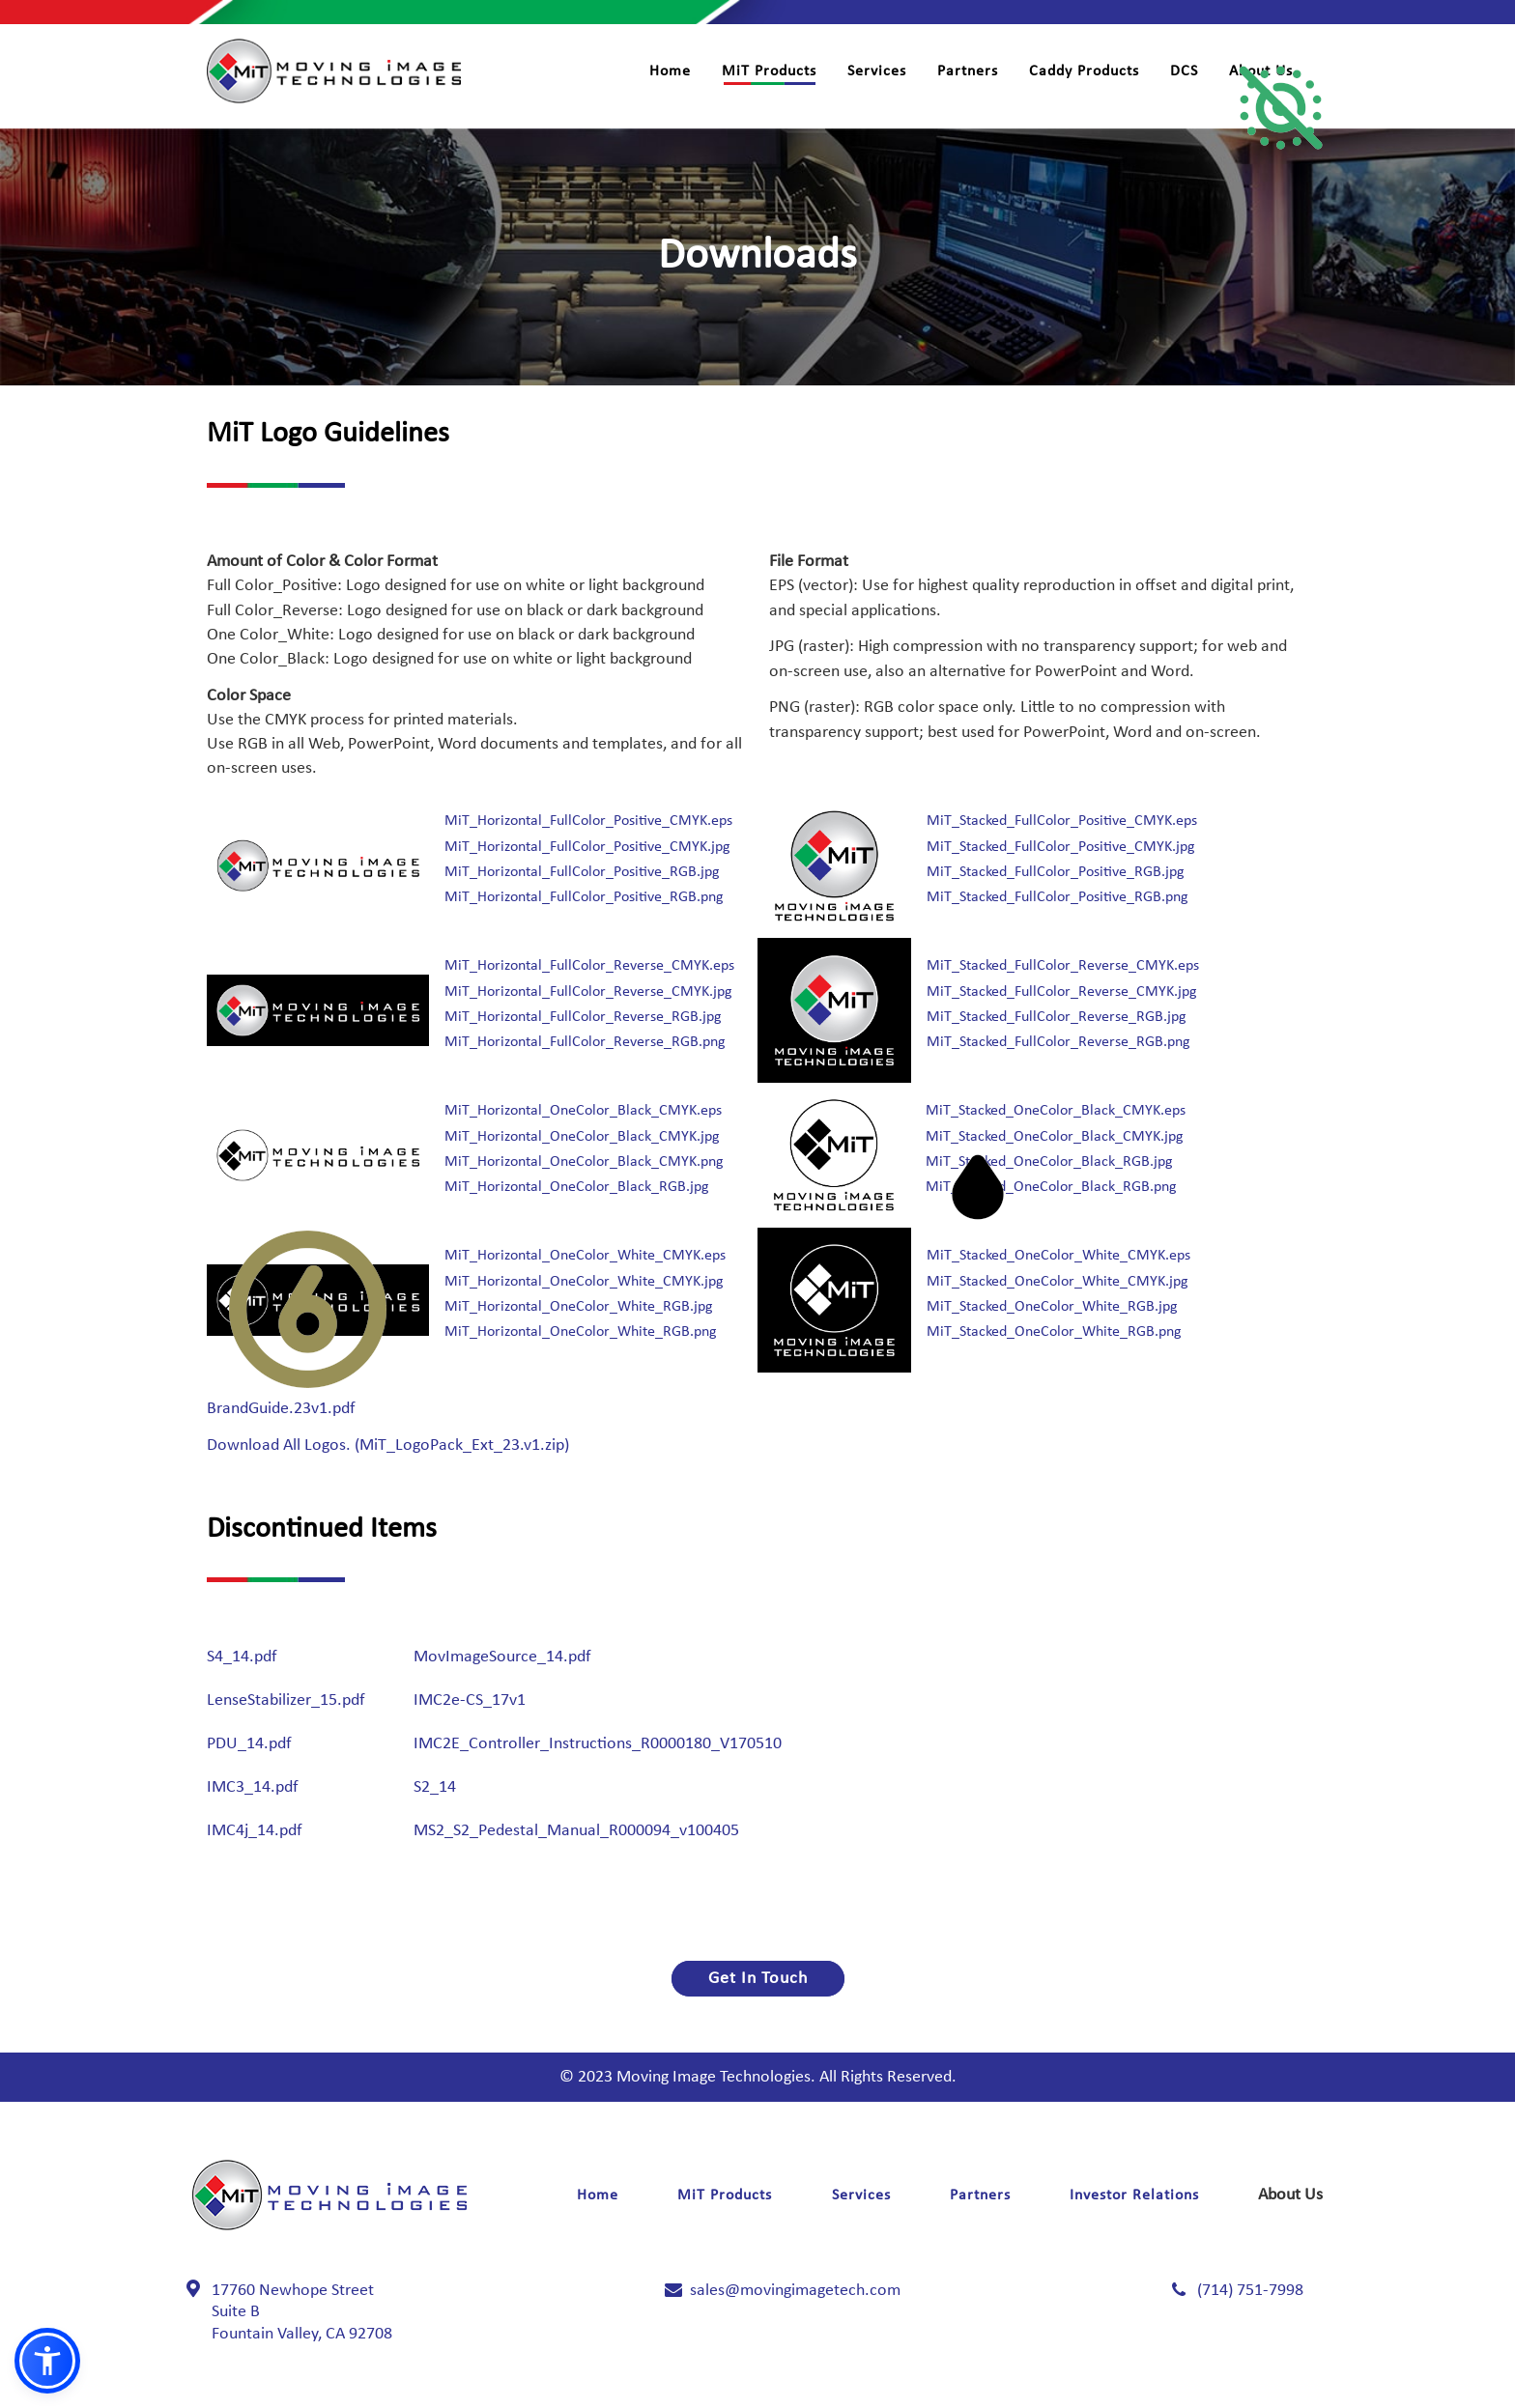  What do you see at coordinates (1280, 107) in the screenshot?
I see `disable live photo capture` at bounding box center [1280, 107].